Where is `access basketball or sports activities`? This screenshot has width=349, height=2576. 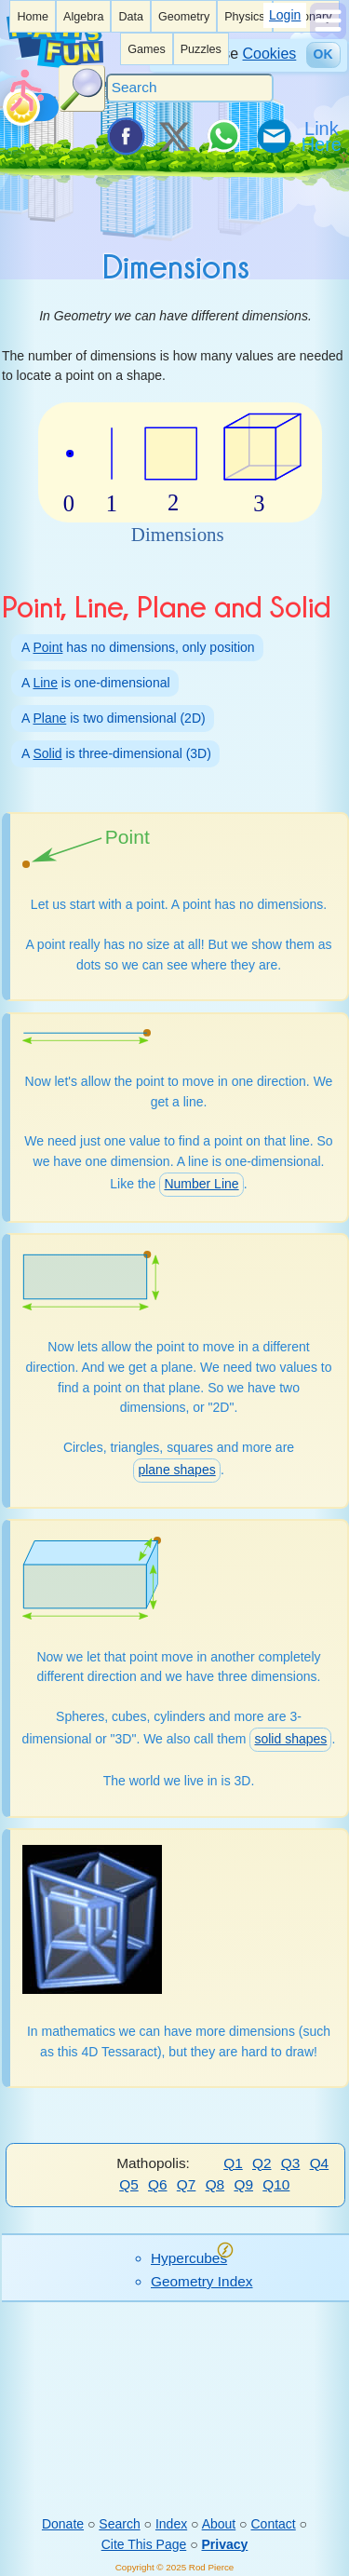
access basketball or sports activities is located at coordinates (27, 90).